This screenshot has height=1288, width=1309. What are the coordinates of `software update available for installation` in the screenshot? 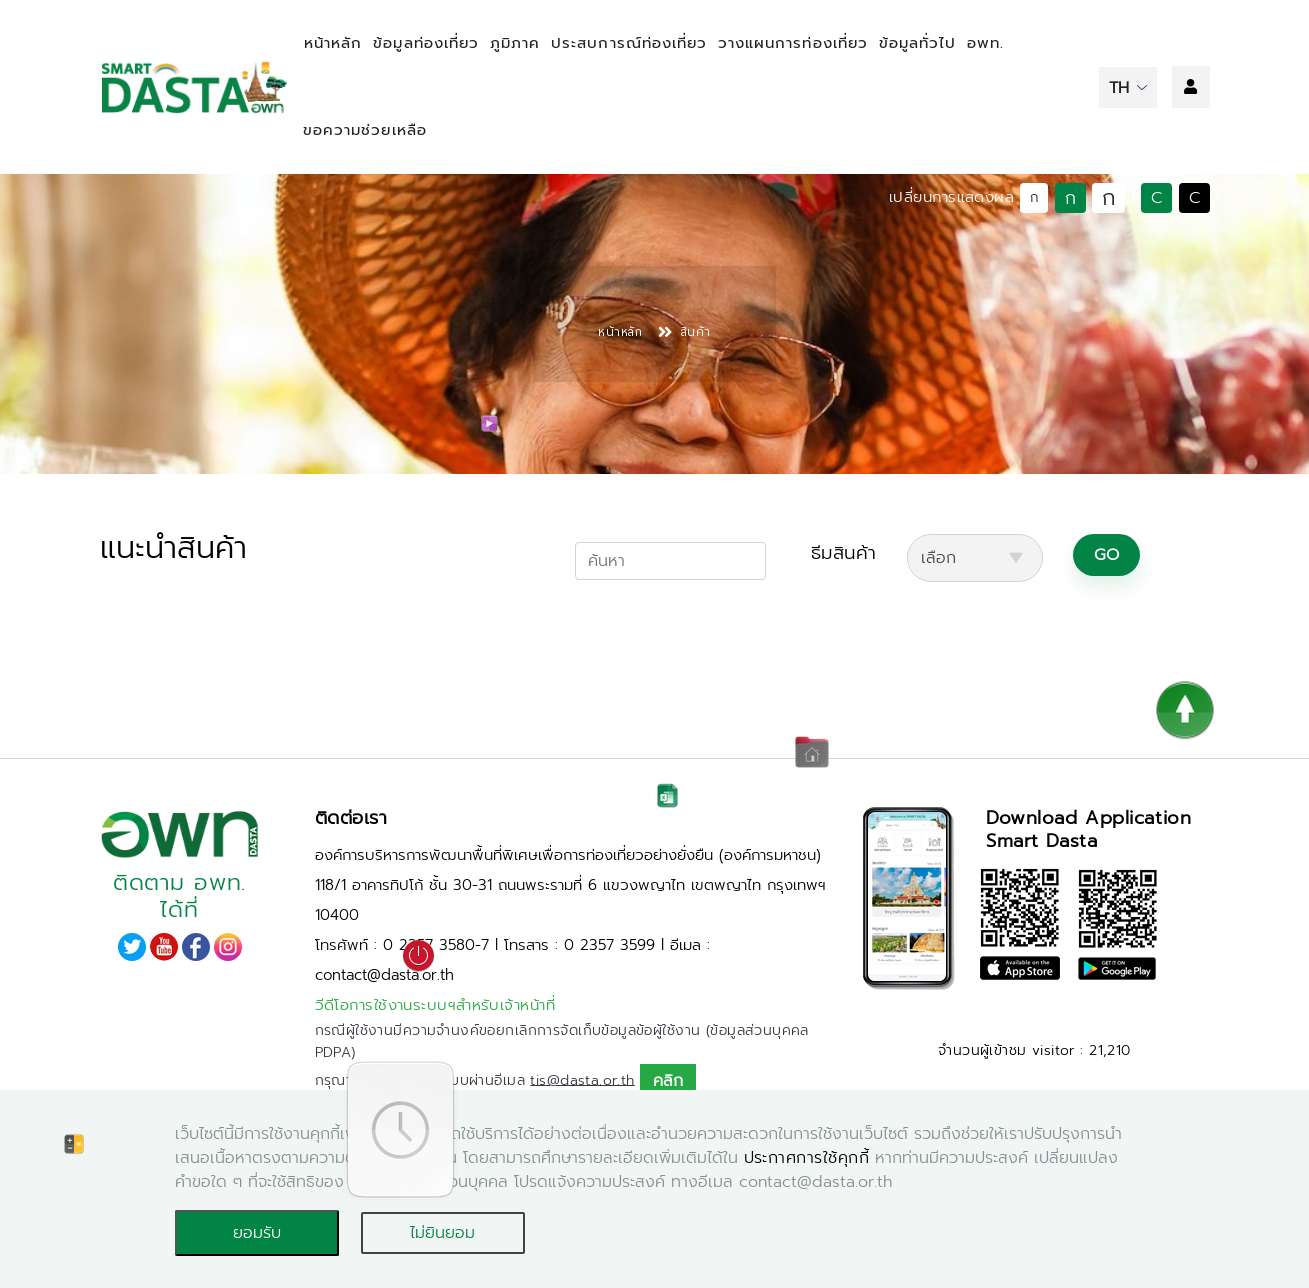 It's located at (1185, 710).